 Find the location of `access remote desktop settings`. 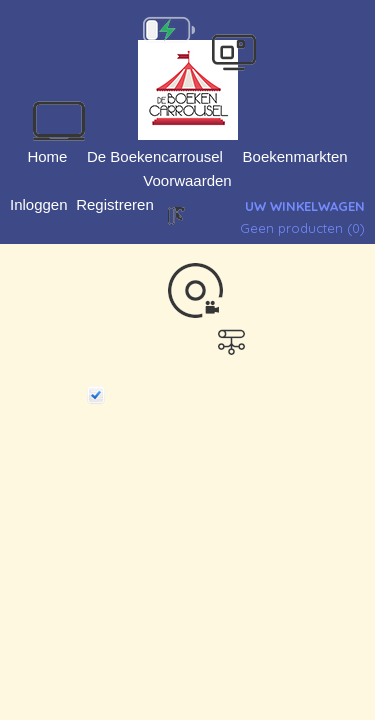

access remote desktop settings is located at coordinates (234, 51).